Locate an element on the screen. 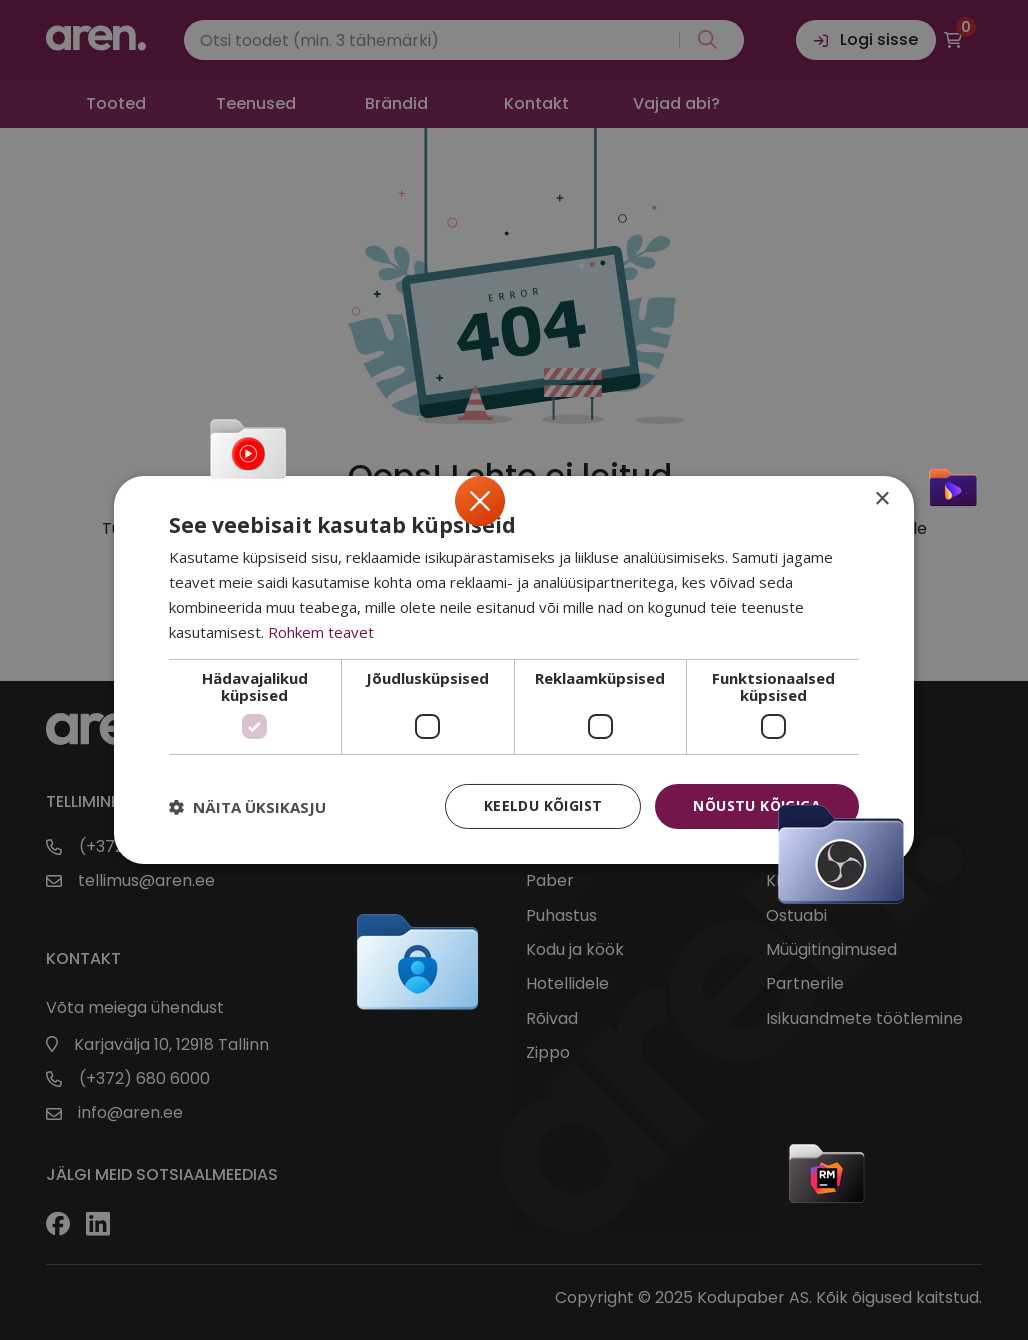 The width and height of the screenshot is (1028, 1340). open youtube music downloads folder is located at coordinates (248, 451).